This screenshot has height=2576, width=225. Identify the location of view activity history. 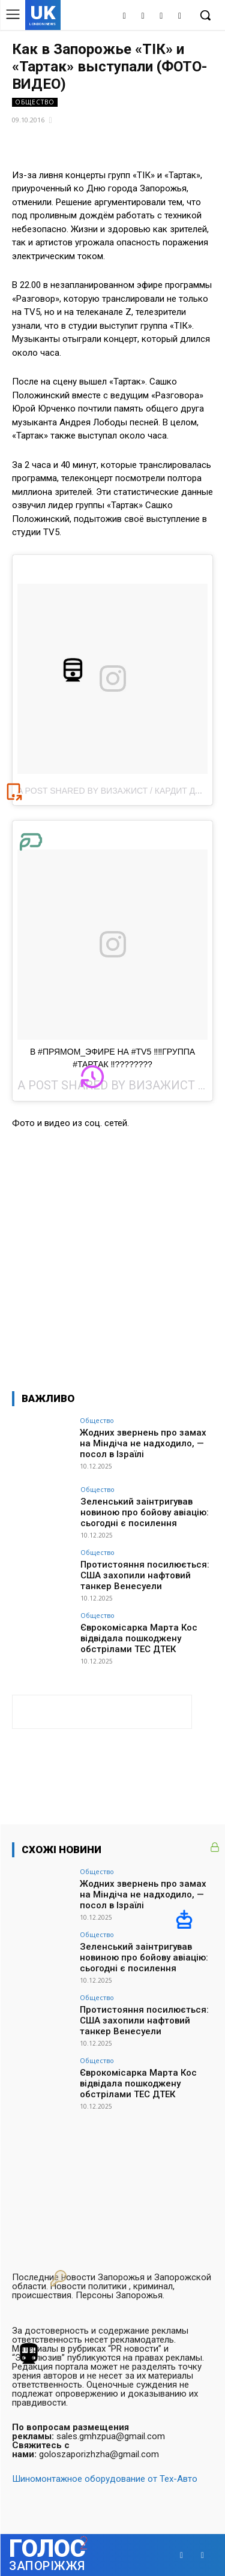
(92, 1077).